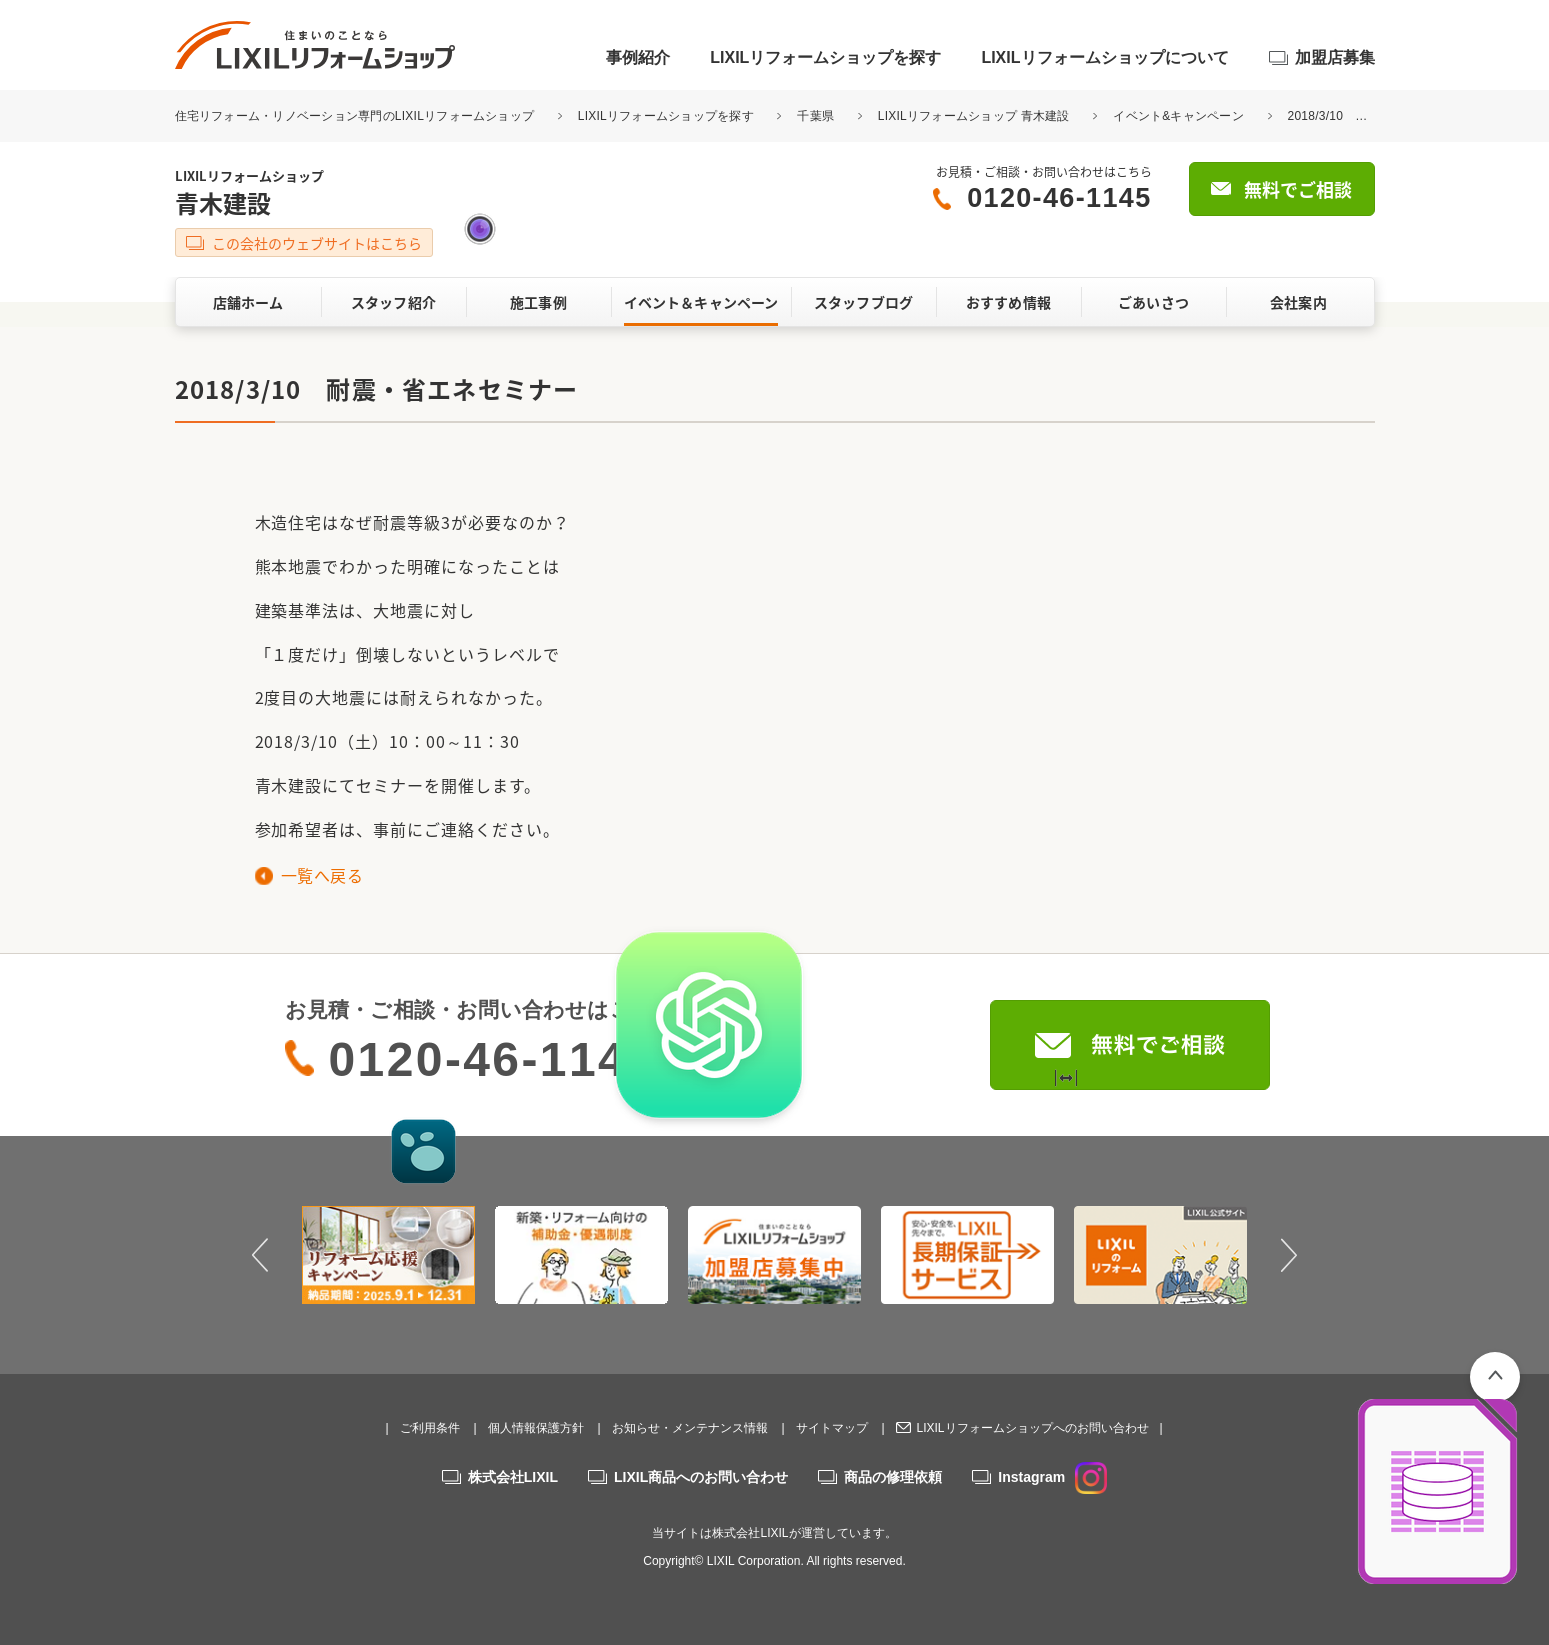 This screenshot has width=1549, height=1645. I want to click on open a libreoffice base database file, so click(1437, 1491).